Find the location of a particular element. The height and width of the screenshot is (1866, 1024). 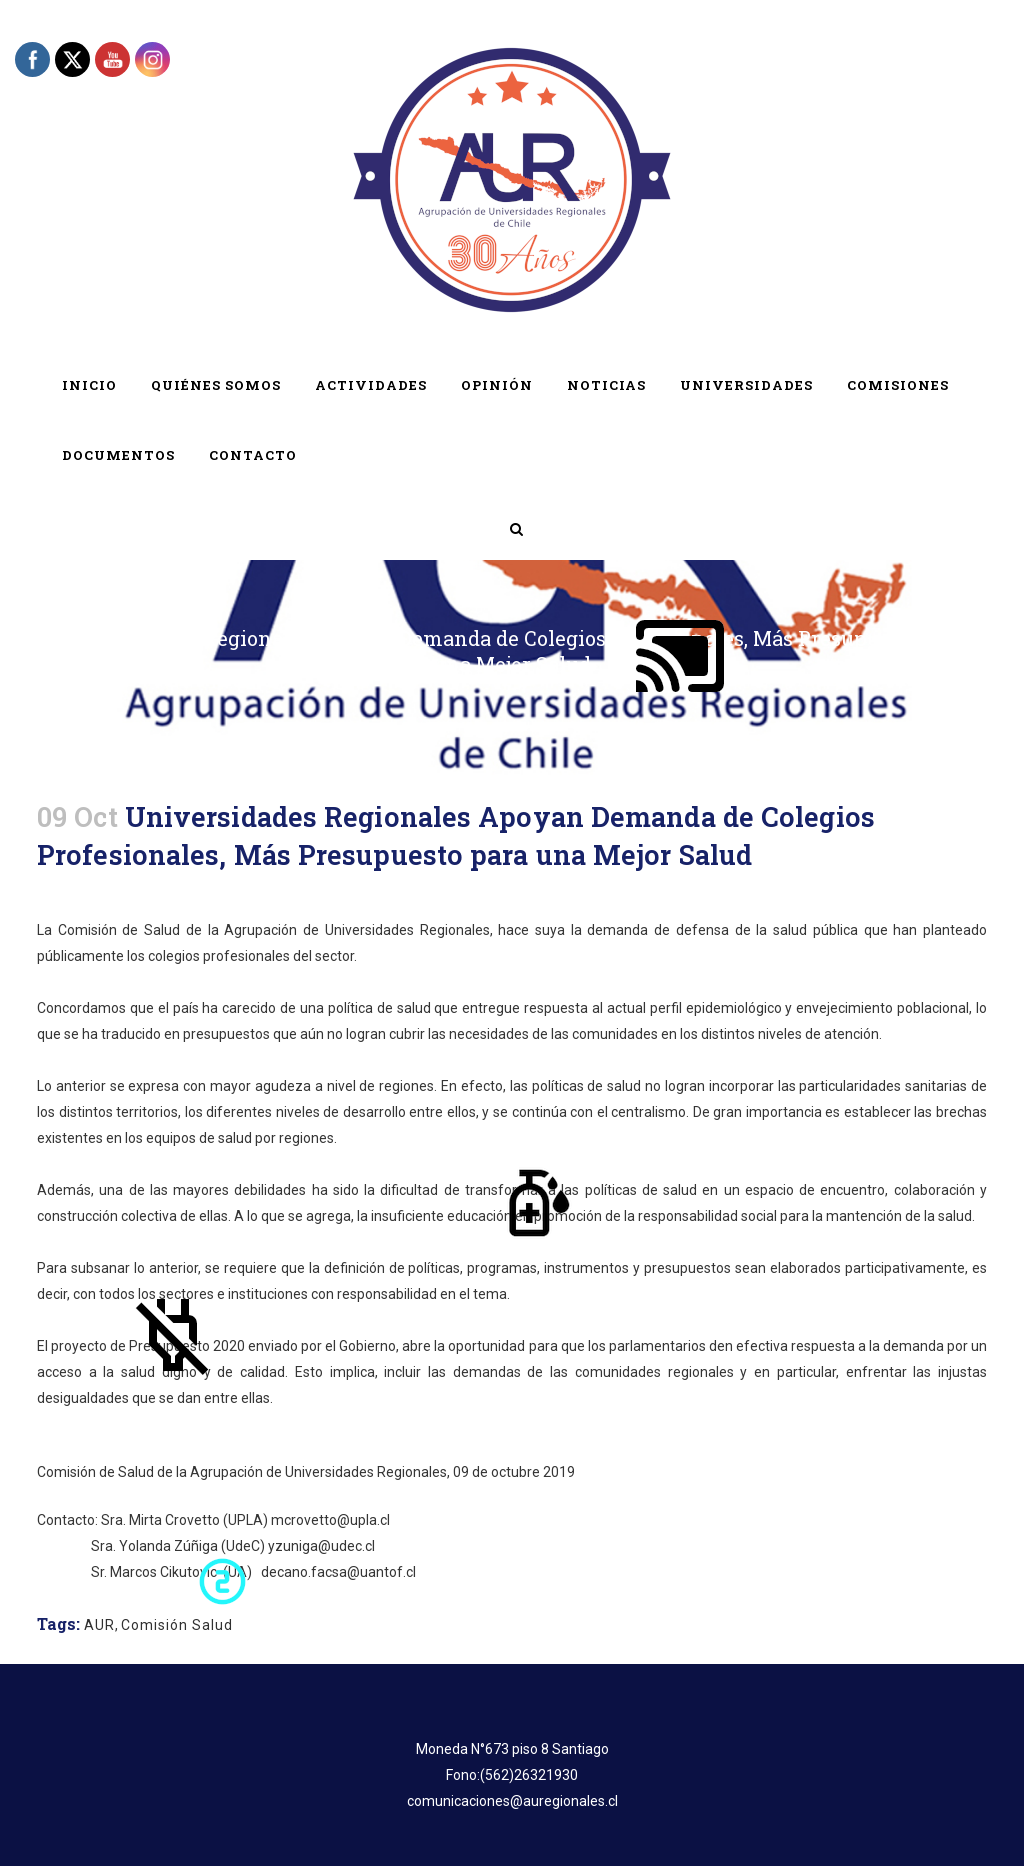

indicates step 2 in a multi-step process is located at coordinates (222, 1581).